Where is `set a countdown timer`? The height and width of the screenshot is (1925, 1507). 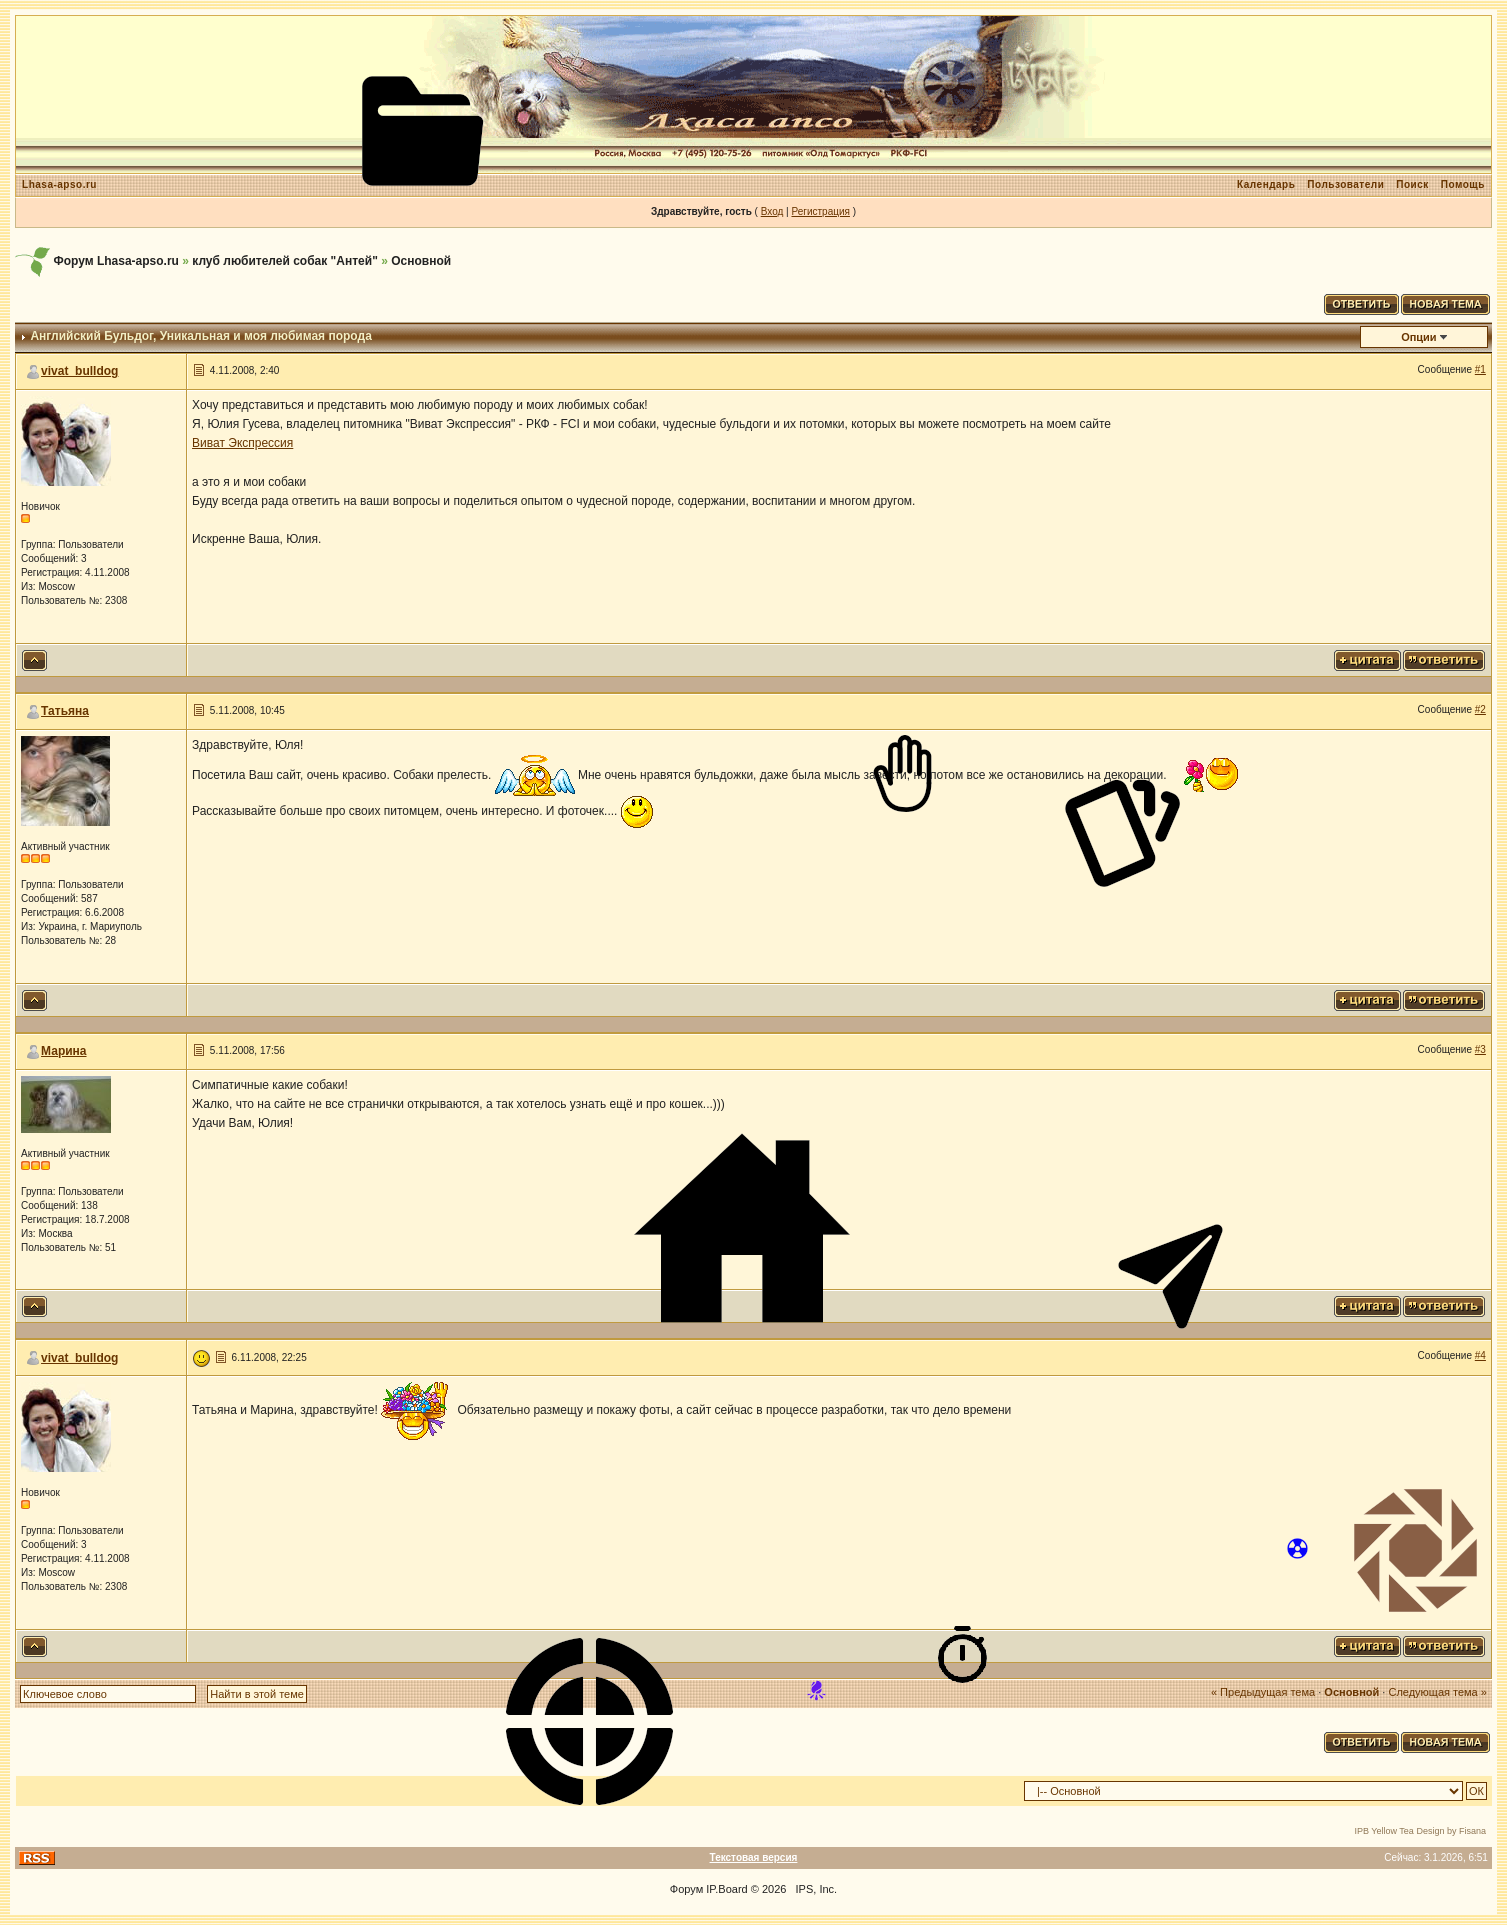 set a countdown timer is located at coordinates (962, 1655).